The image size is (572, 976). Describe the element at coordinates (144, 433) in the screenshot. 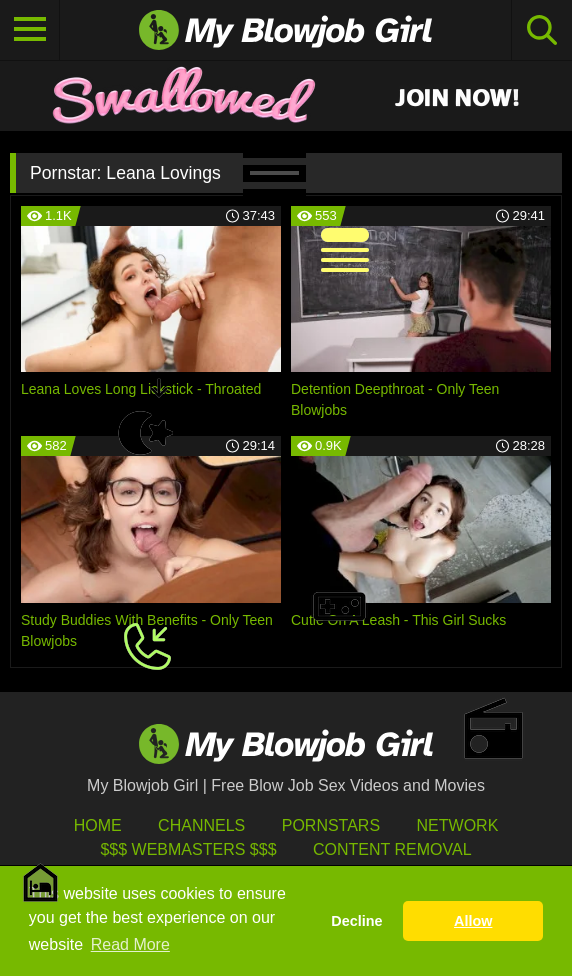

I see `indicates Islamic religious content or settings` at that location.